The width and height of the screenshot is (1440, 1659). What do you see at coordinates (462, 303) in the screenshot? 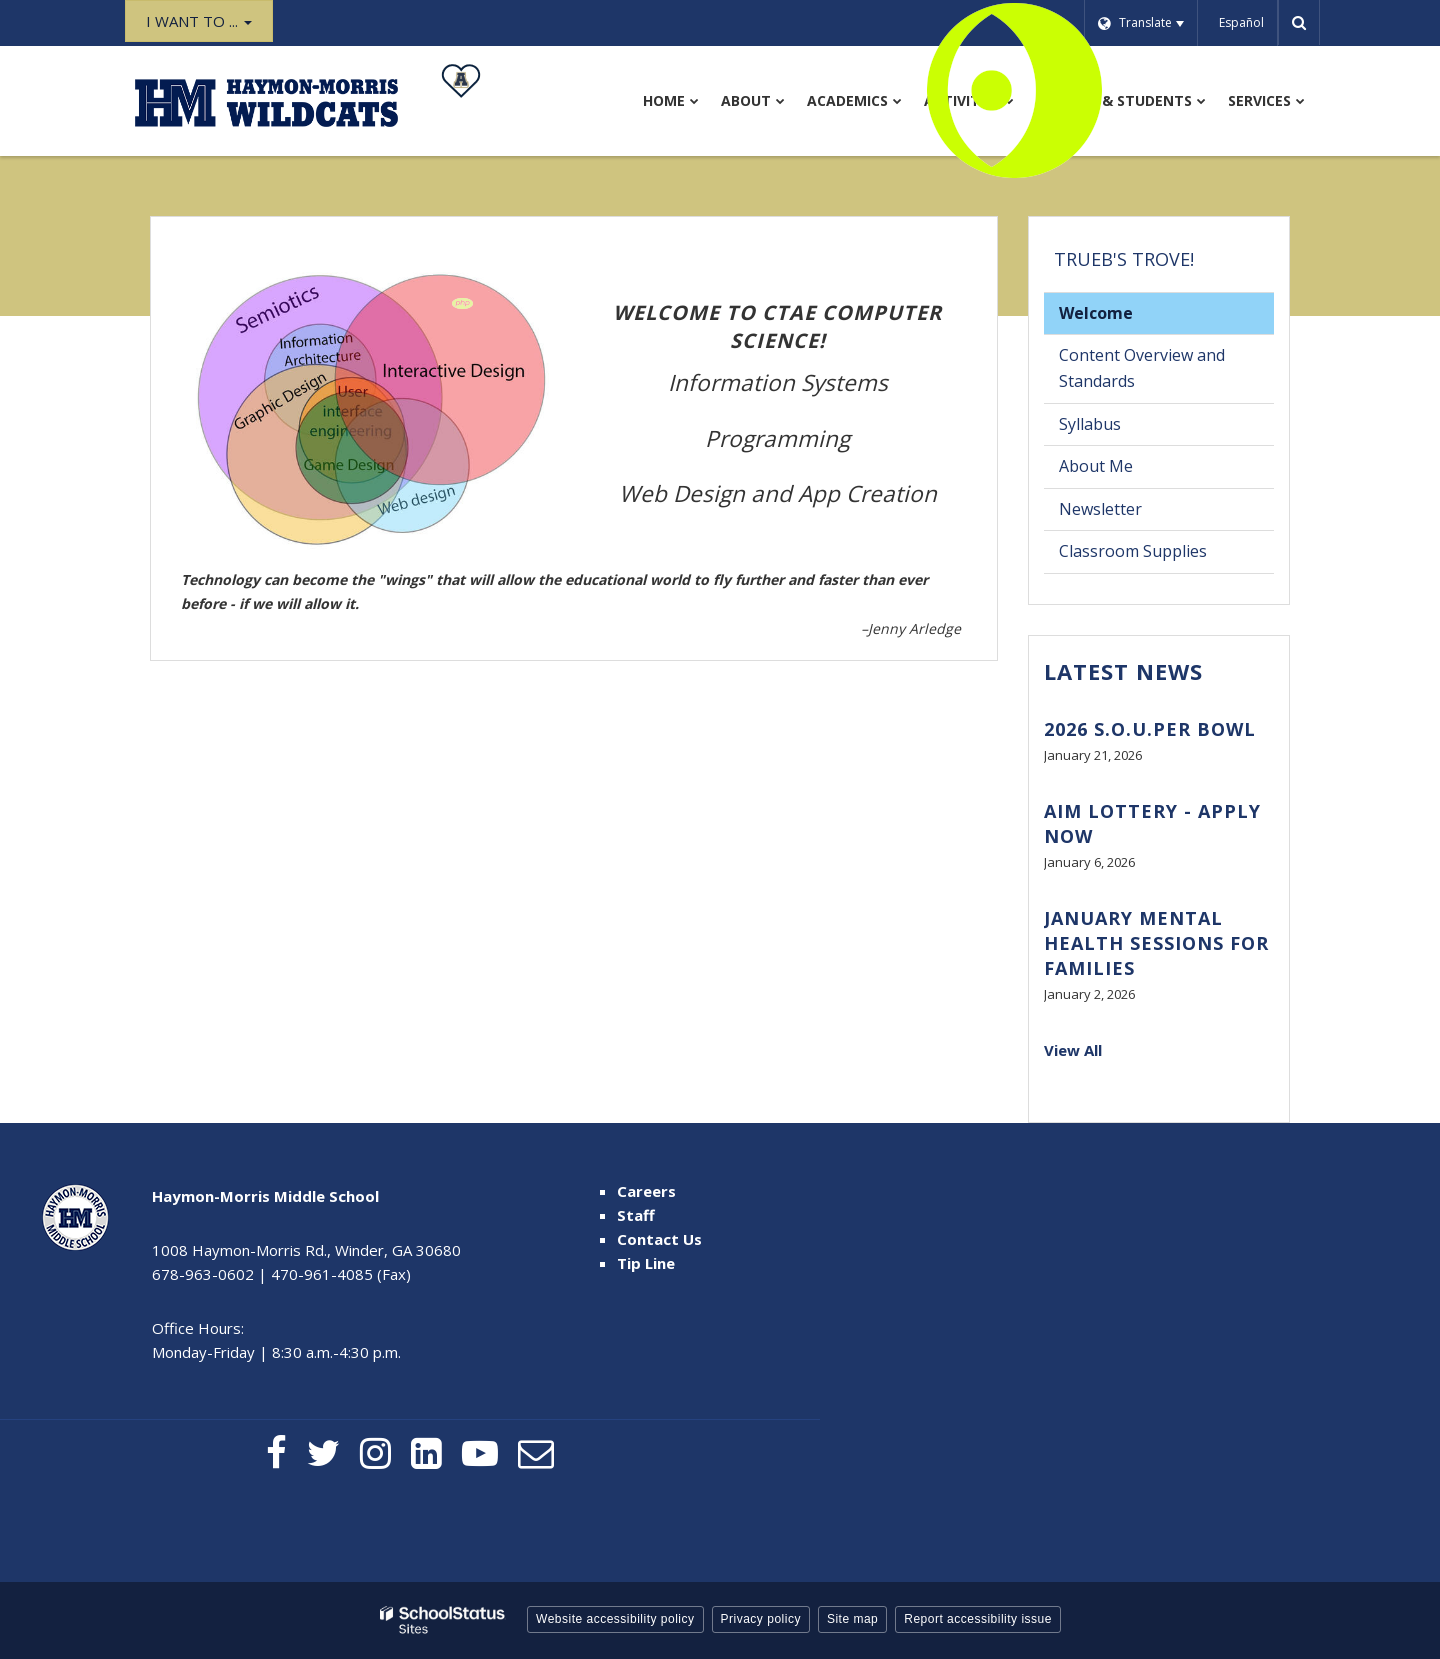
I see `php programming language logo` at bounding box center [462, 303].